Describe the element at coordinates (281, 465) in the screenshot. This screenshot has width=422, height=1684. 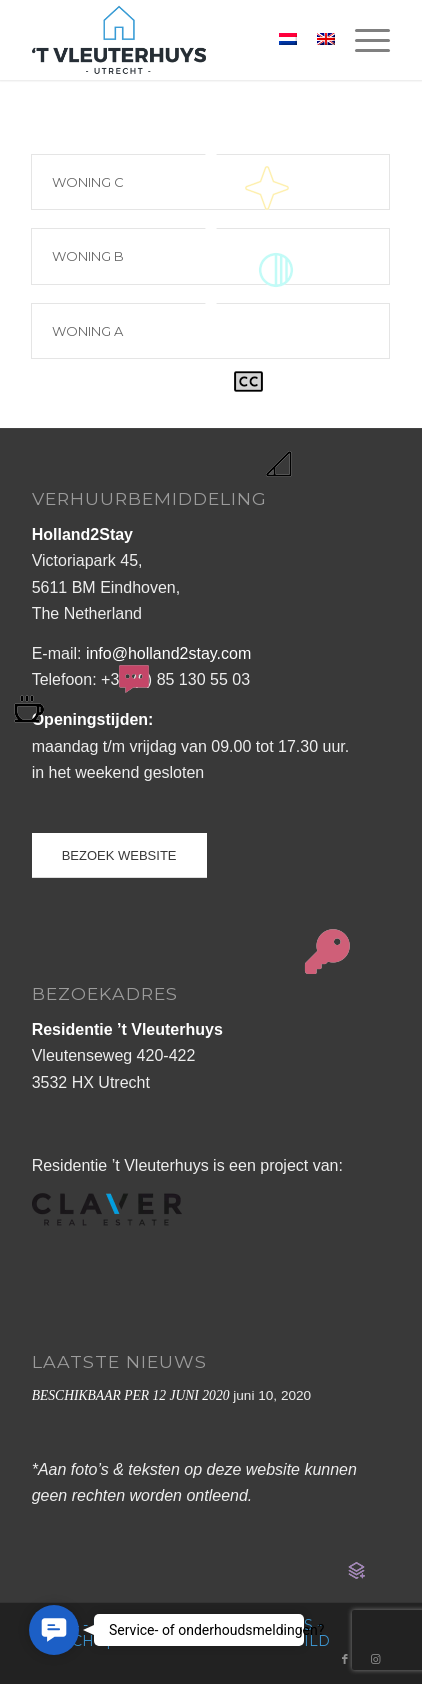
I see `indicates weak cellular signal strength` at that location.